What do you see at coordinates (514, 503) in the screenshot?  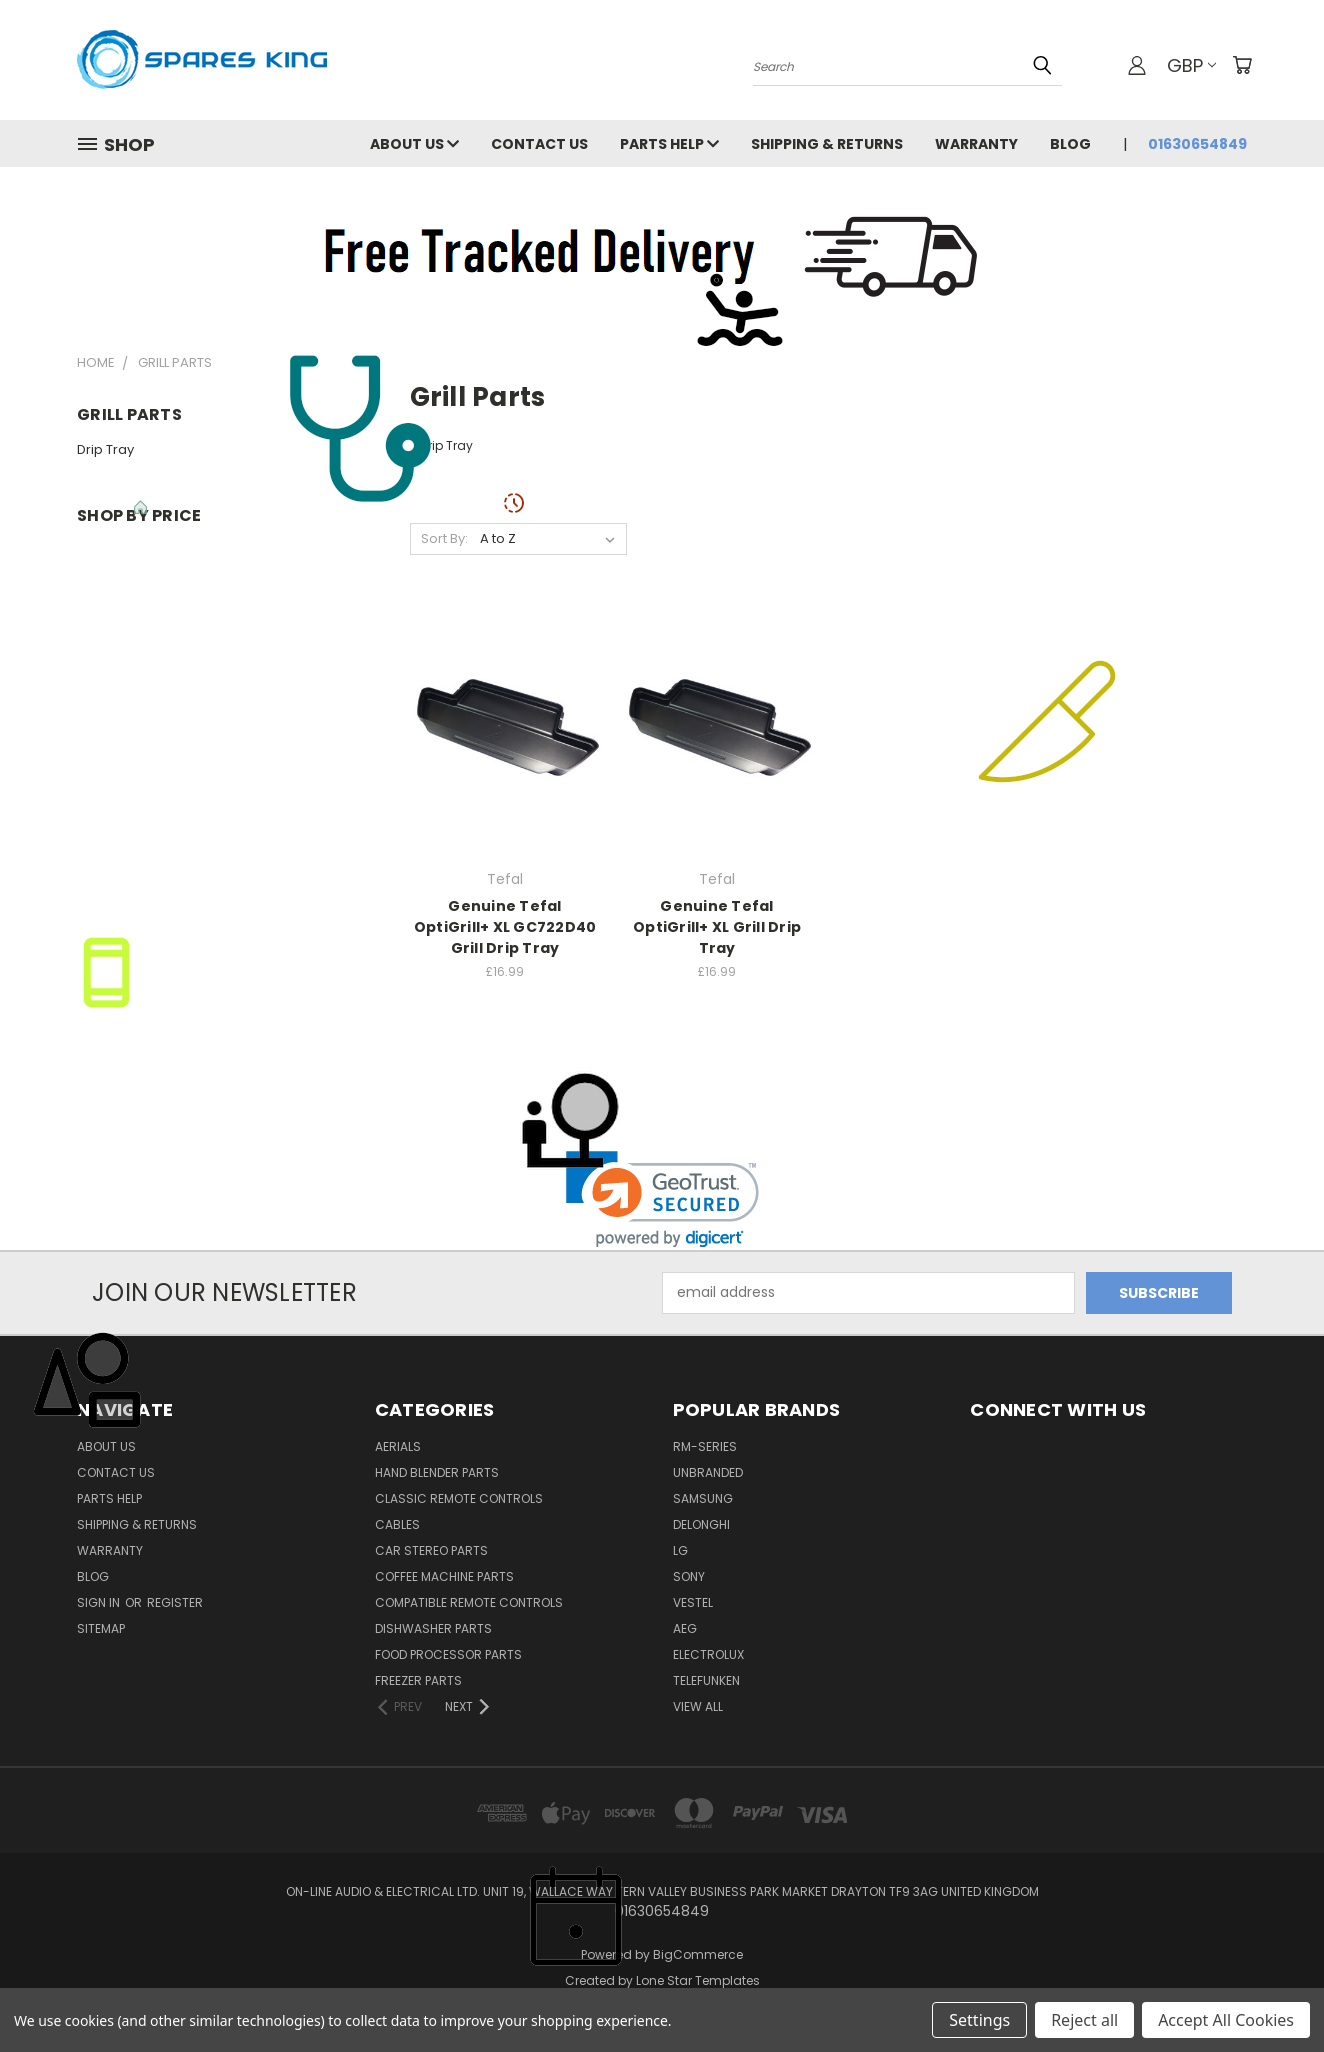 I see `toggle viewing history on or off` at bounding box center [514, 503].